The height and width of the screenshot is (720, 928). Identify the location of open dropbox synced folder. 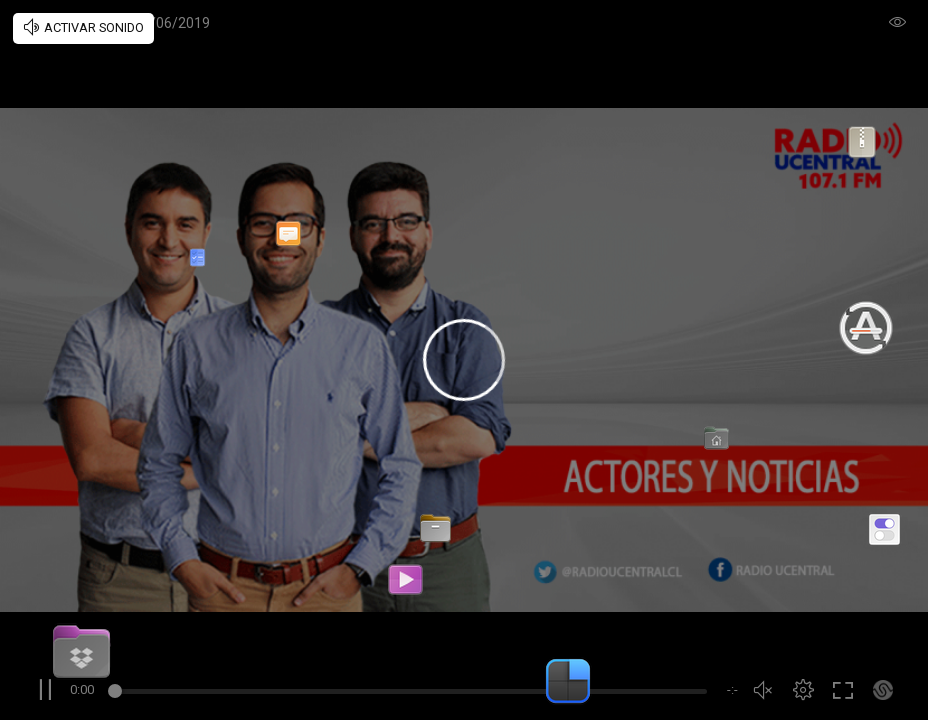
(81, 651).